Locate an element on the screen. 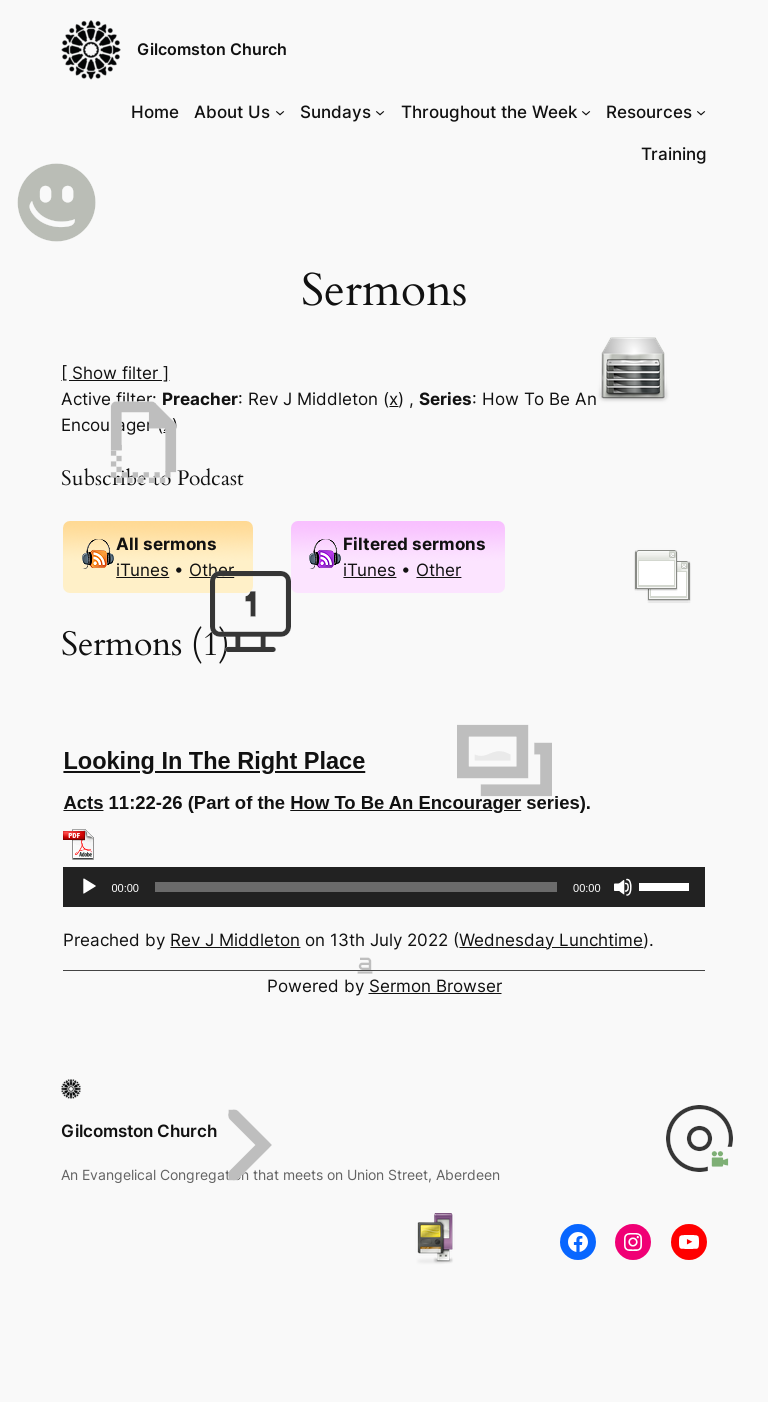 Image resolution: width=768 pixels, height=1402 pixels. go to next item or page is located at coordinates (252, 1145).